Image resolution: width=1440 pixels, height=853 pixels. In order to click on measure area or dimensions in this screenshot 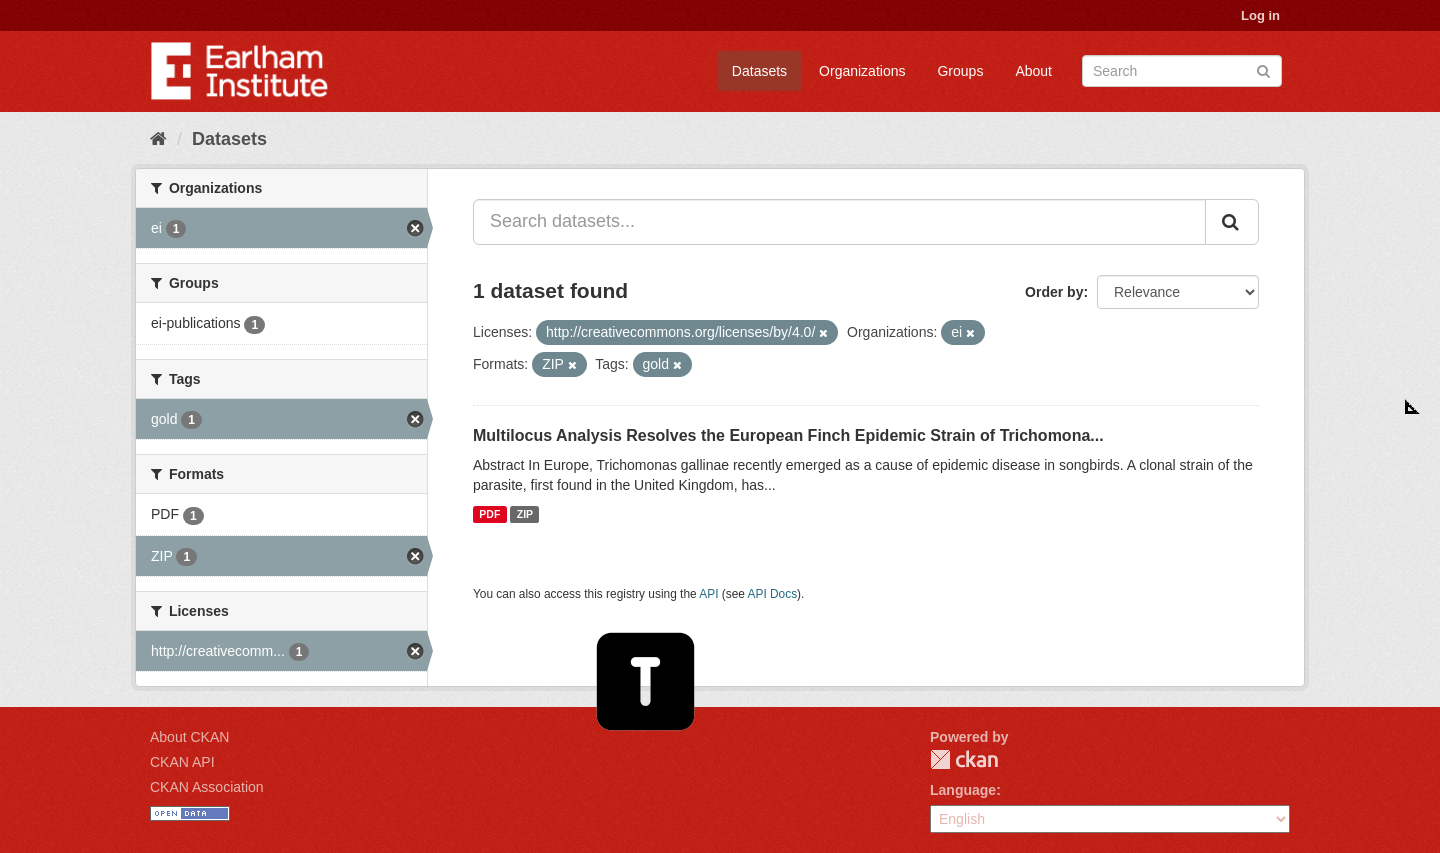, I will do `click(1412, 406)`.